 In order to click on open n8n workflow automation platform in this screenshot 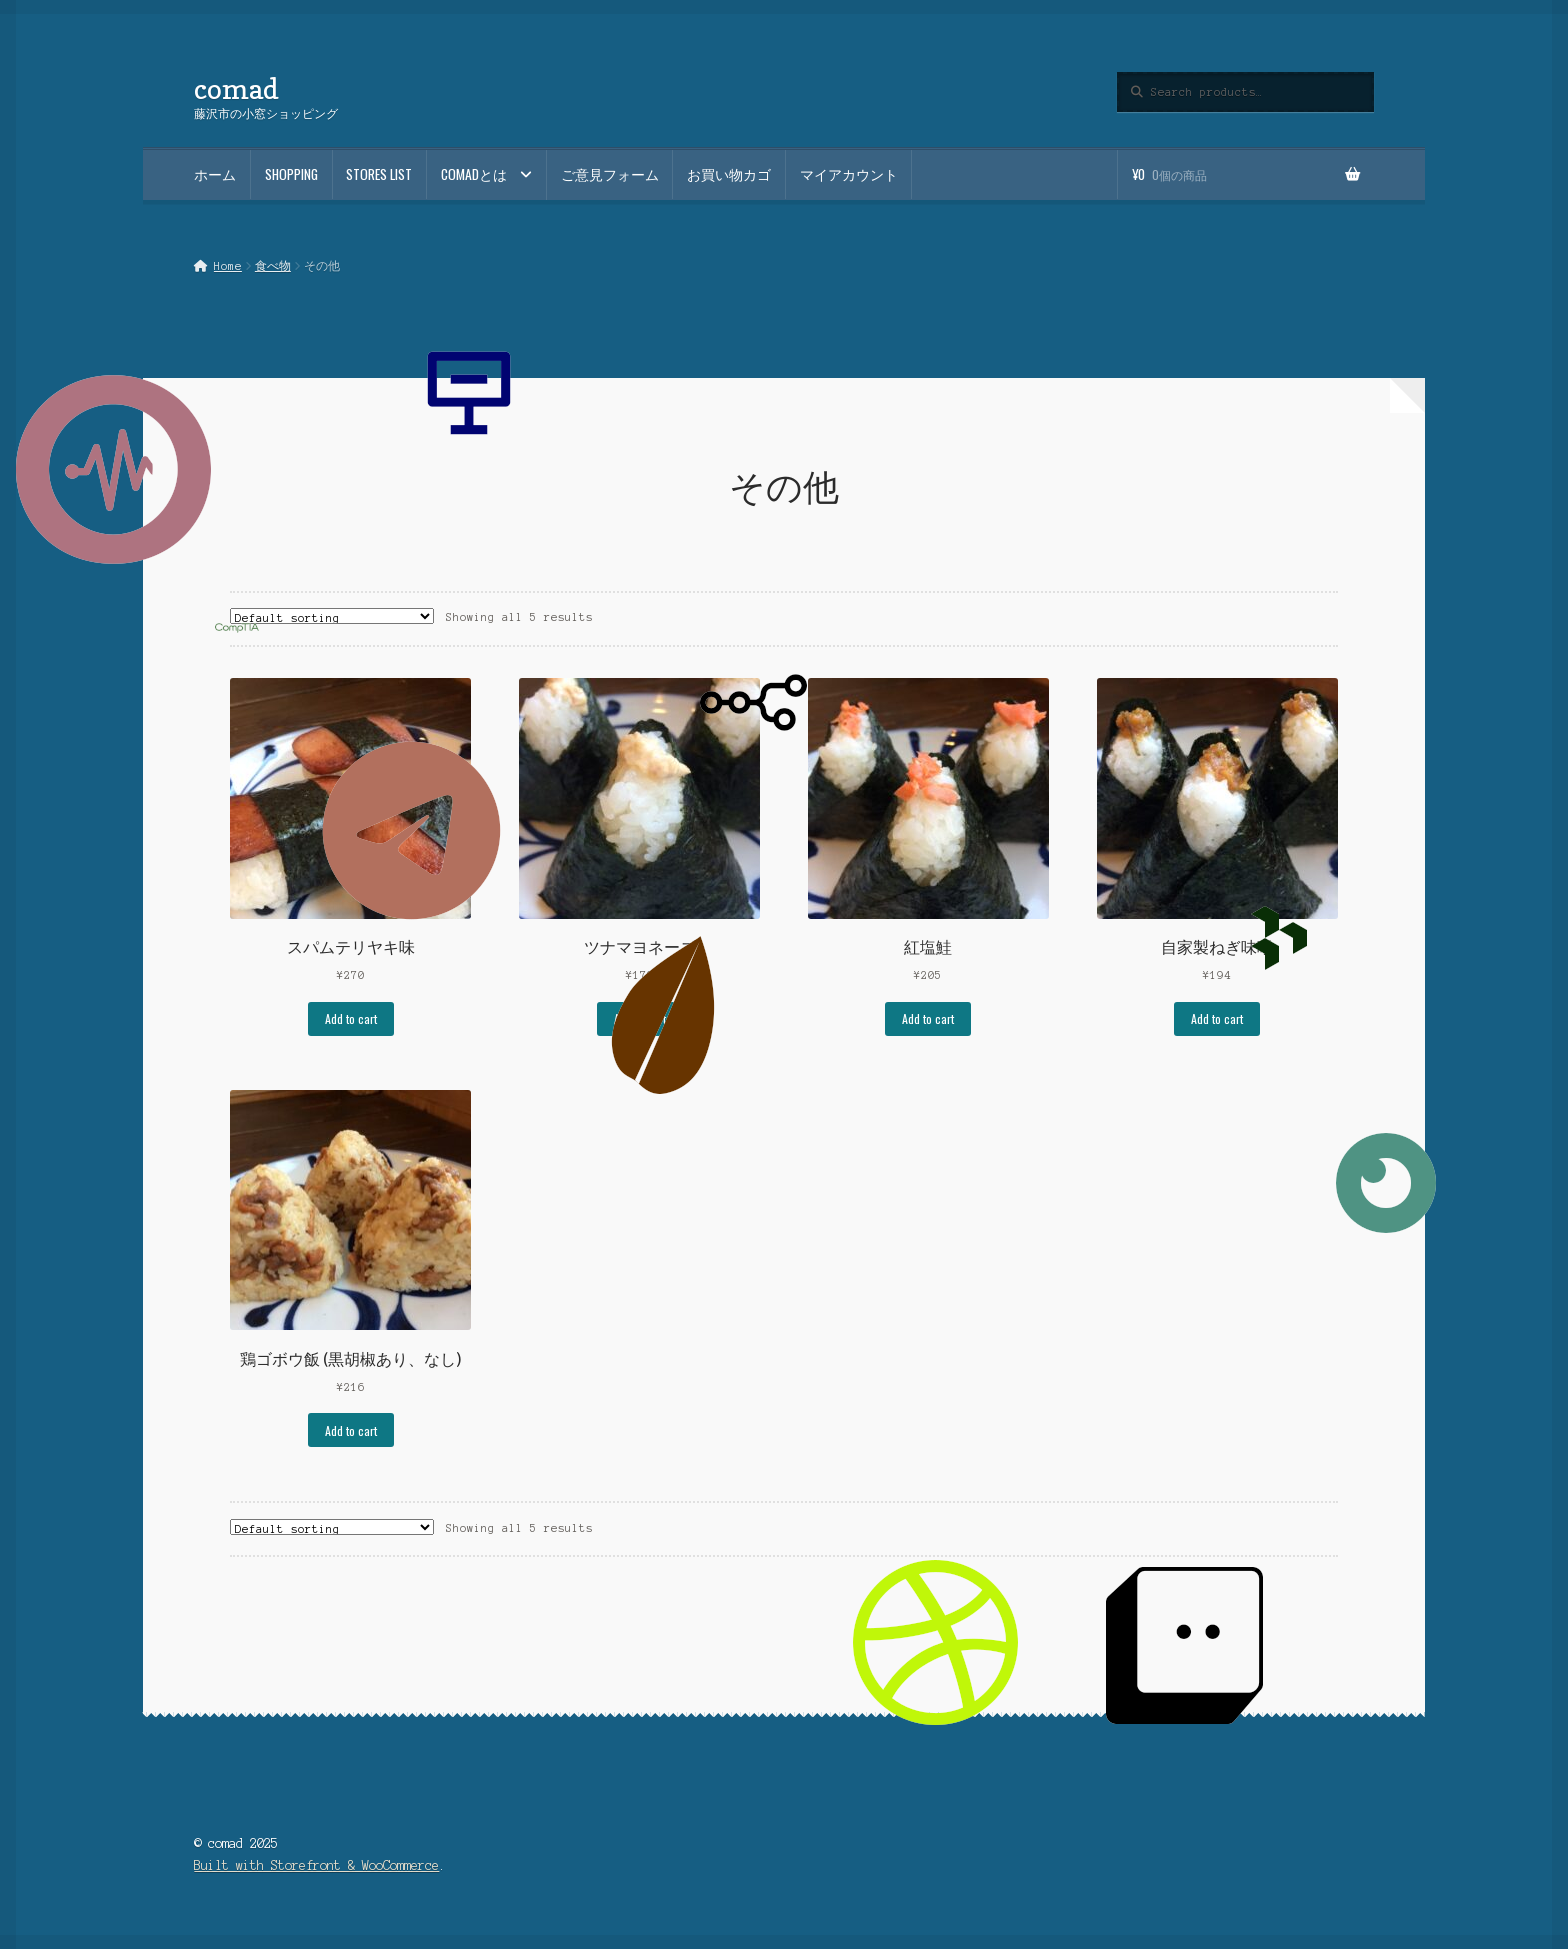, I will do `click(753, 702)`.